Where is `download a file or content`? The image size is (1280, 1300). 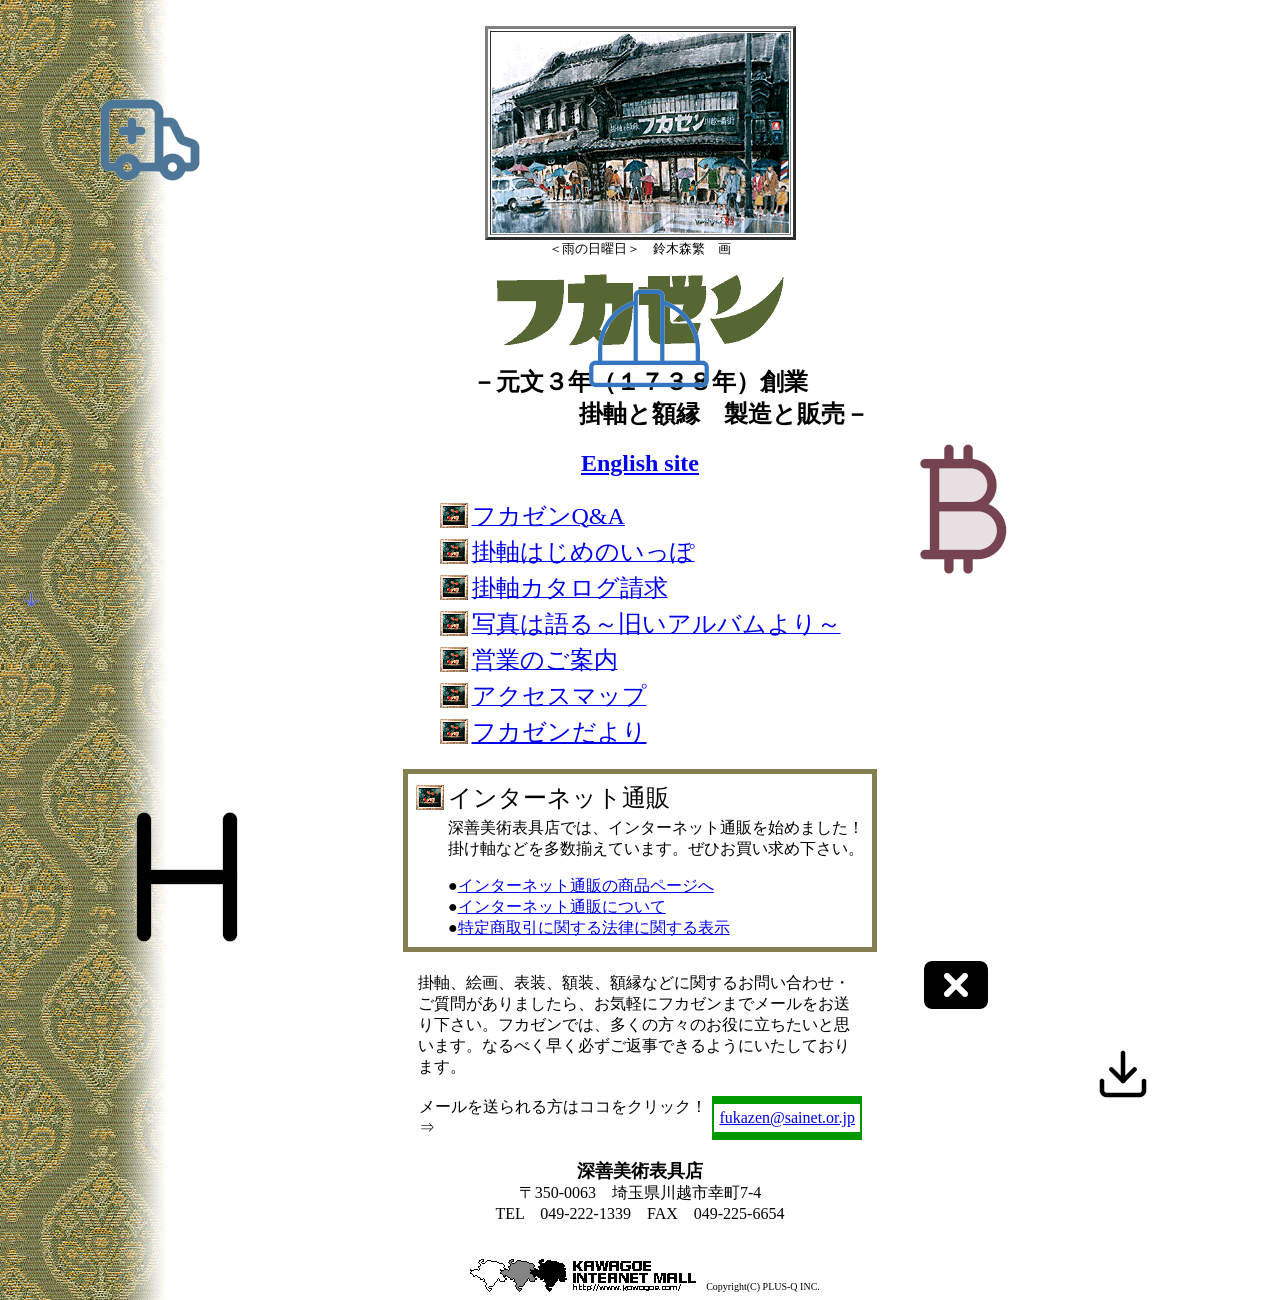
download a file or content is located at coordinates (1123, 1074).